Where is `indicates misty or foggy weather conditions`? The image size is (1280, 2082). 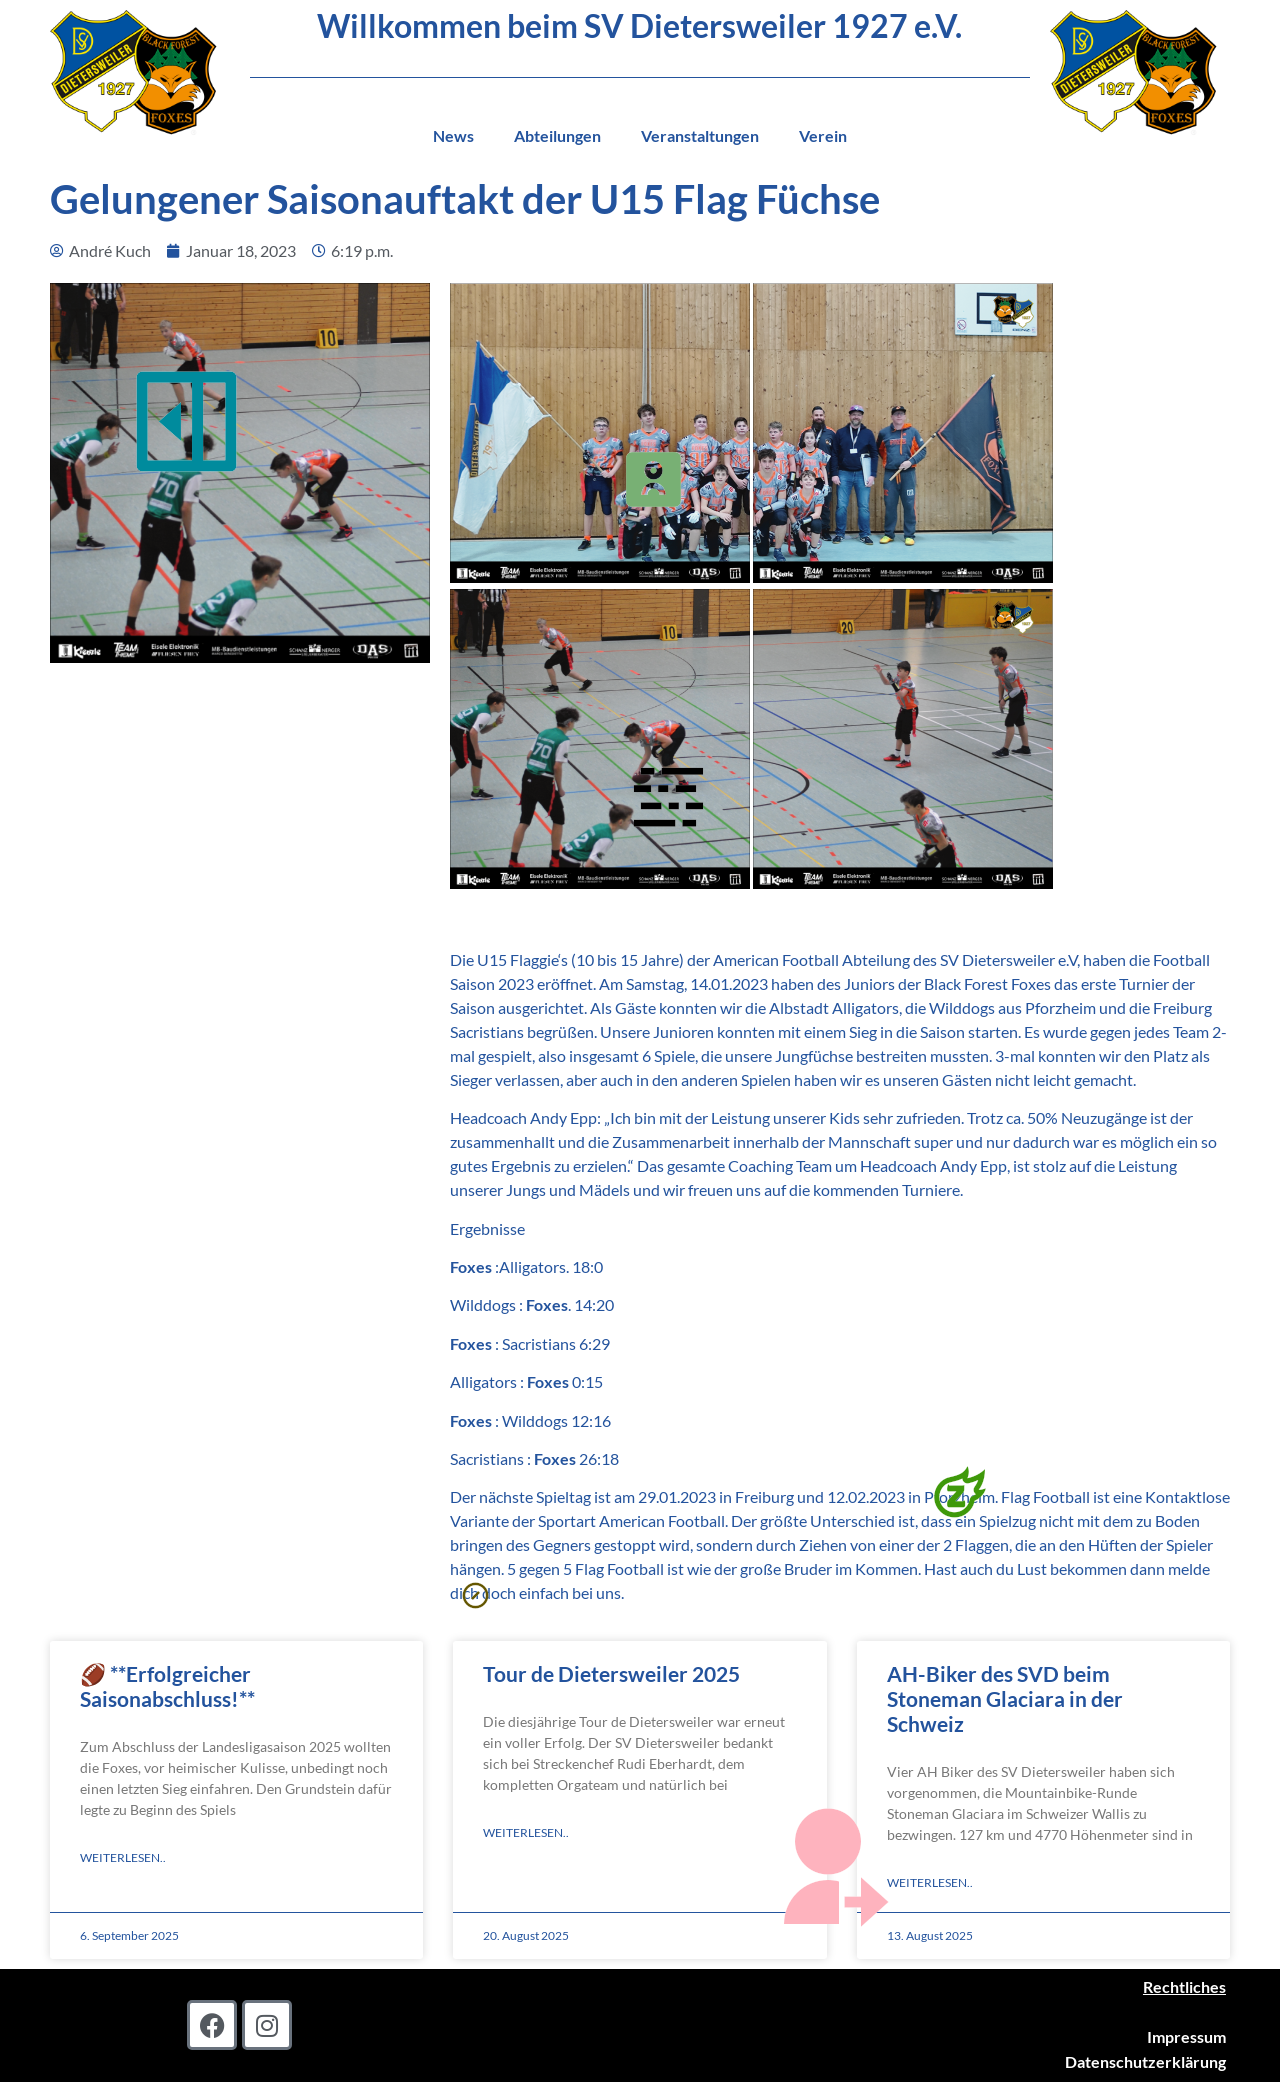
indicates misty or foggy weather conditions is located at coordinates (668, 795).